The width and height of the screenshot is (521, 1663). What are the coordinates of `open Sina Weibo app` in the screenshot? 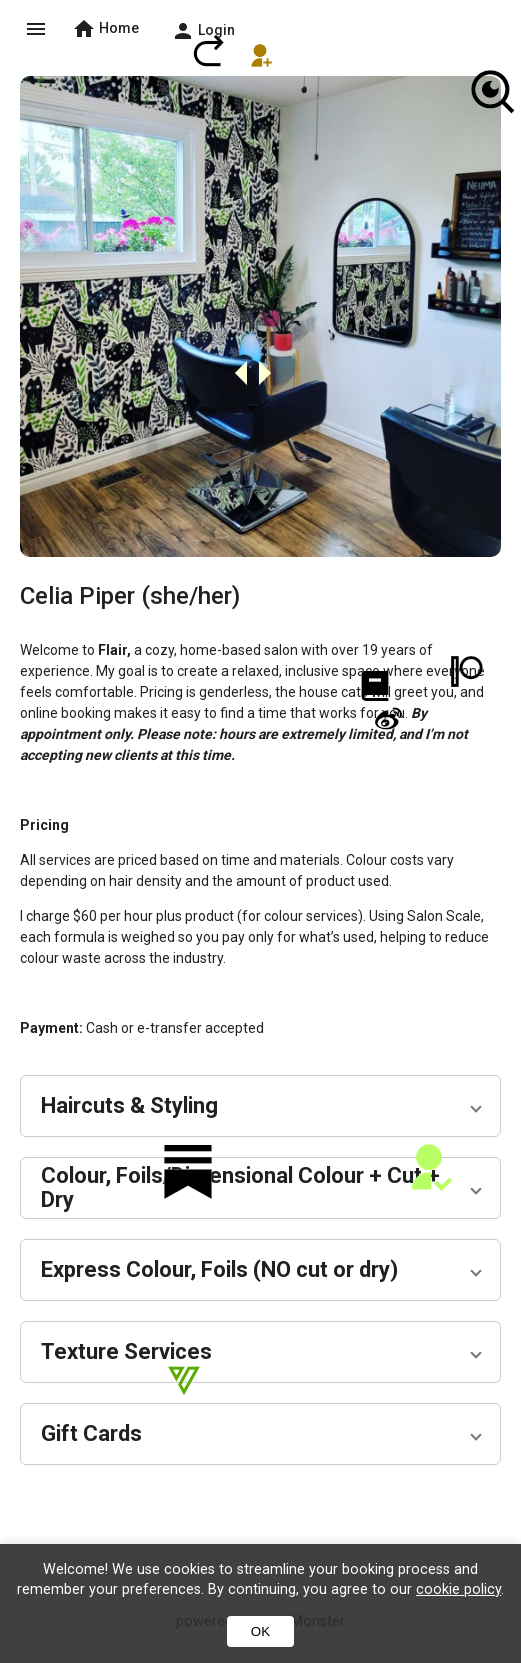 It's located at (388, 718).